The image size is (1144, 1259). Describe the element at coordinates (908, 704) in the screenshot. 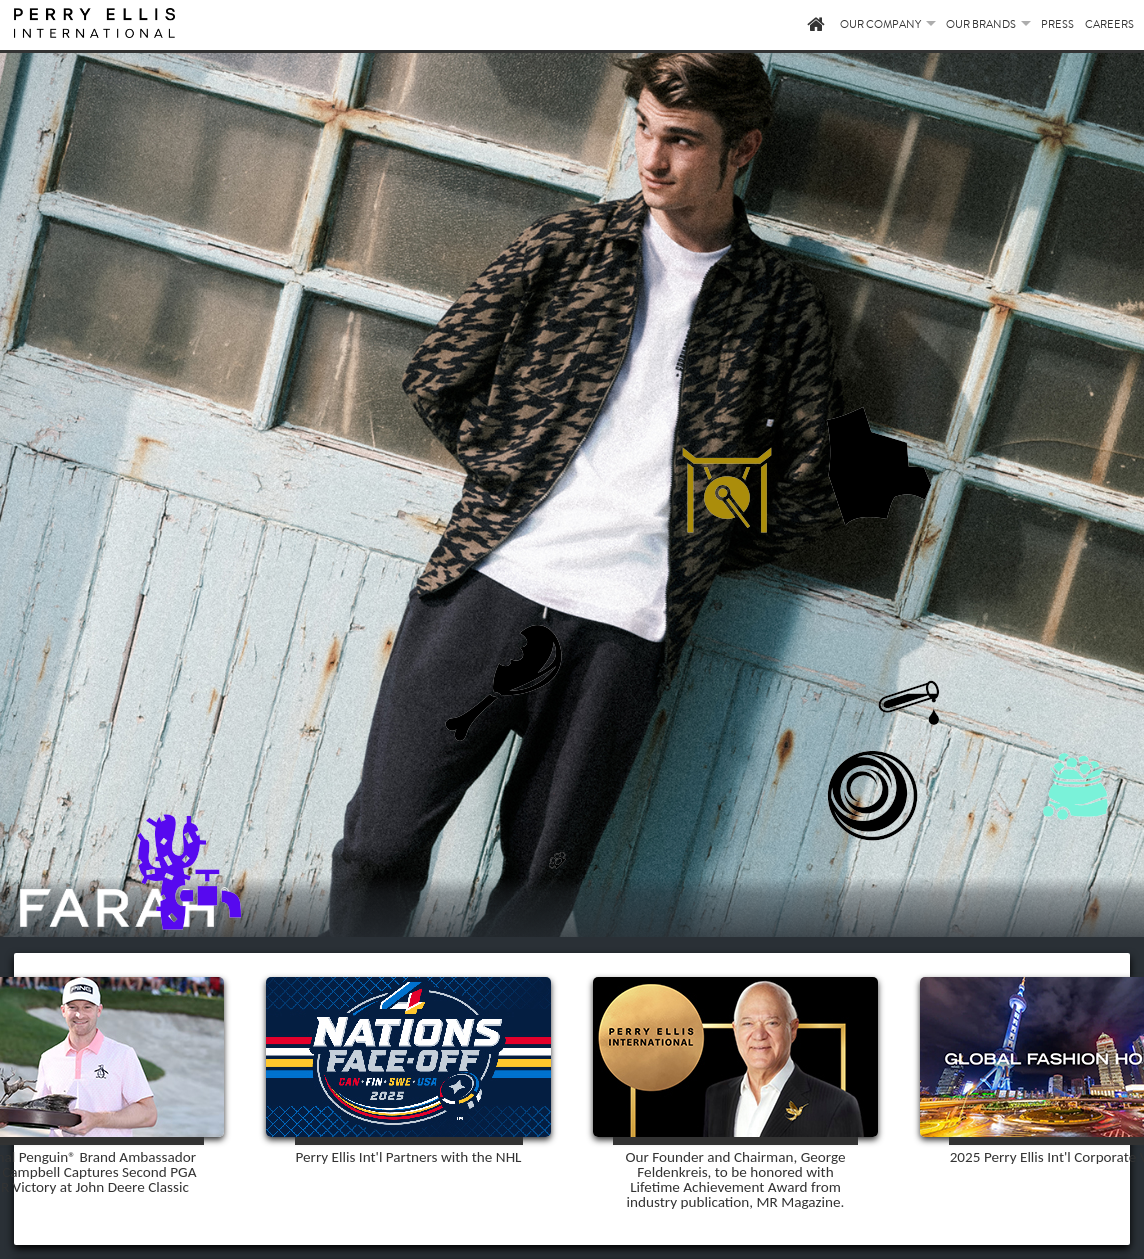

I see `access chemistry or lab features` at that location.